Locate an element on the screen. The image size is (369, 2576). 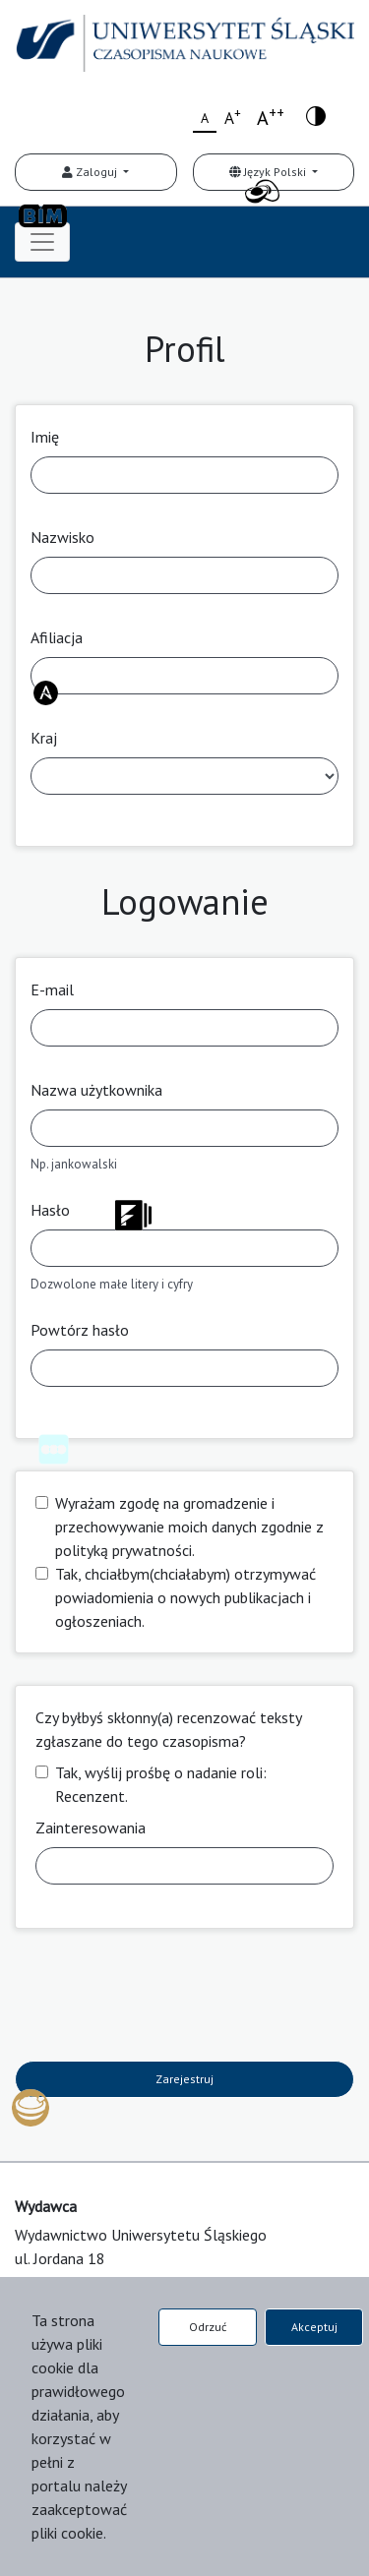
open Formstack form builder is located at coordinates (133, 1215).